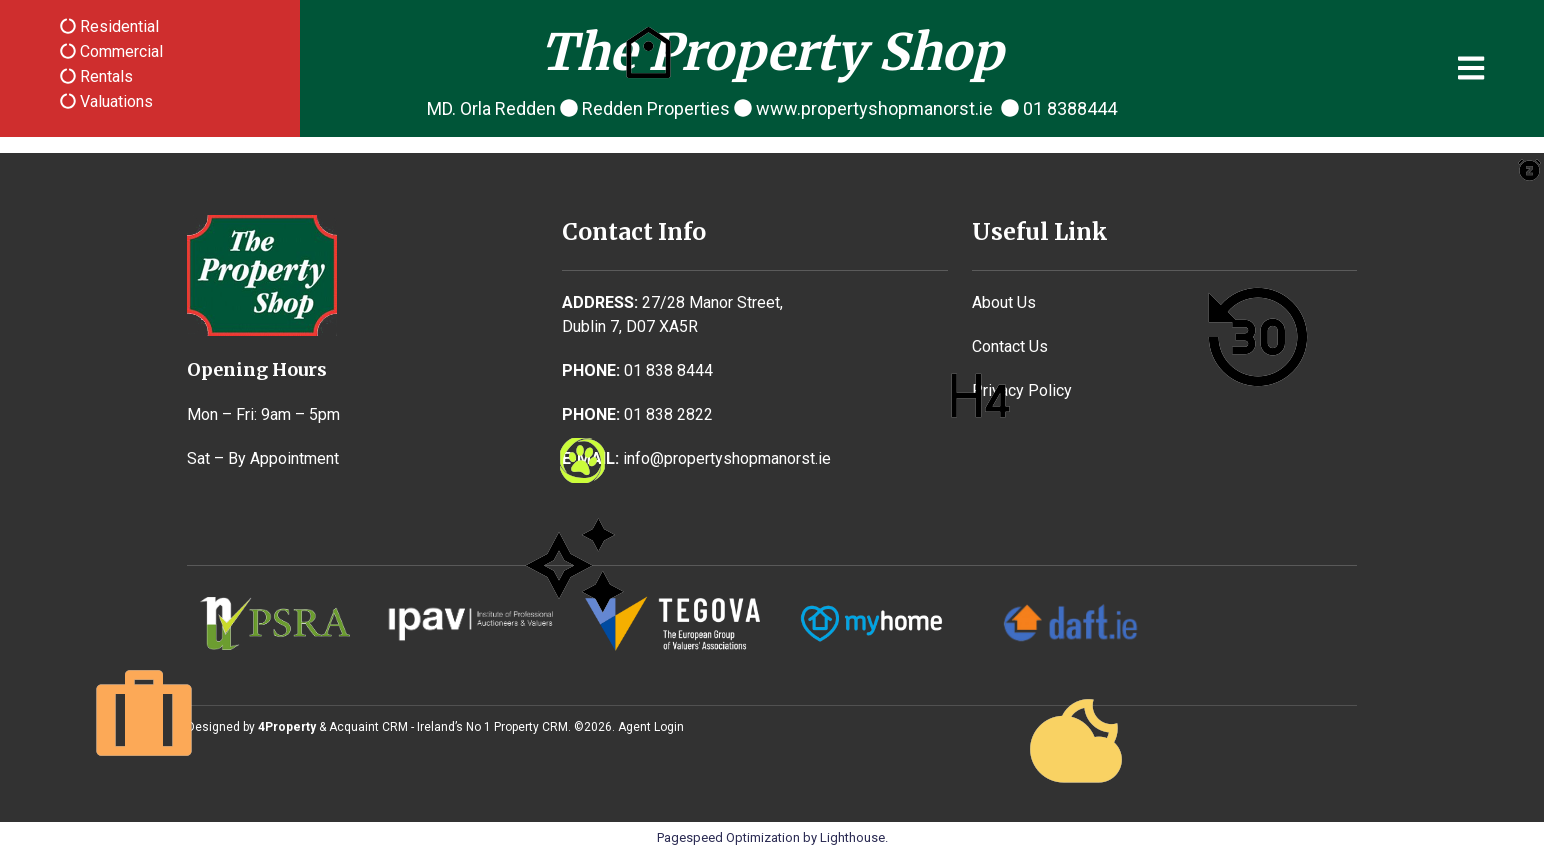 Image resolution: width=1544 pixels, height=854 pixels. What do you see at coordinates (648, 53) in the screenshot?
I see `view product pricing or discounts` at bounding box center [648, 53].